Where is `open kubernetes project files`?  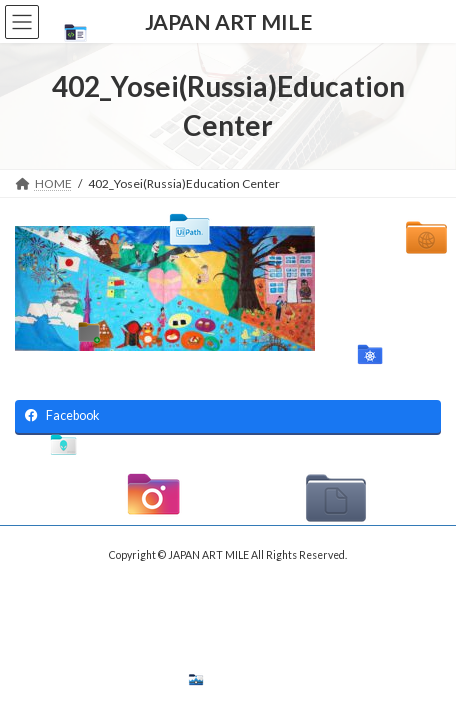 open kubernetes project files is located at coordinates (370, 355).